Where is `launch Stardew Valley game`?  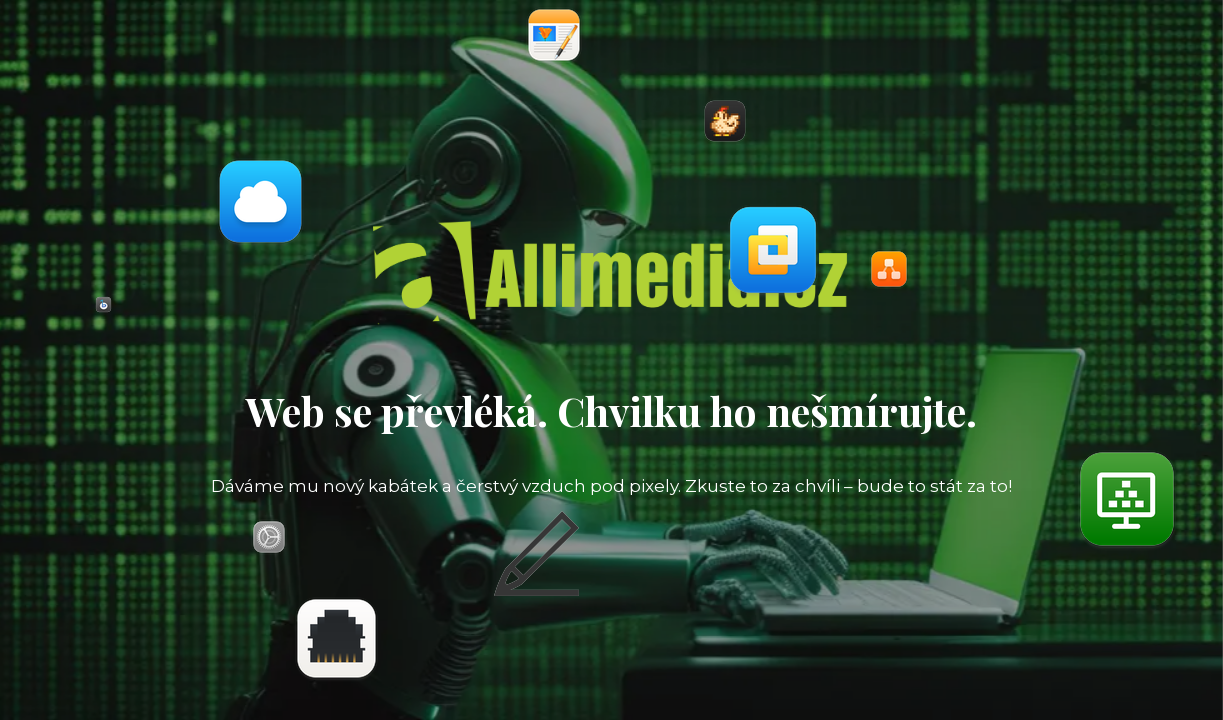
launch Stardew Valley game is located at coordinates (725, 121).